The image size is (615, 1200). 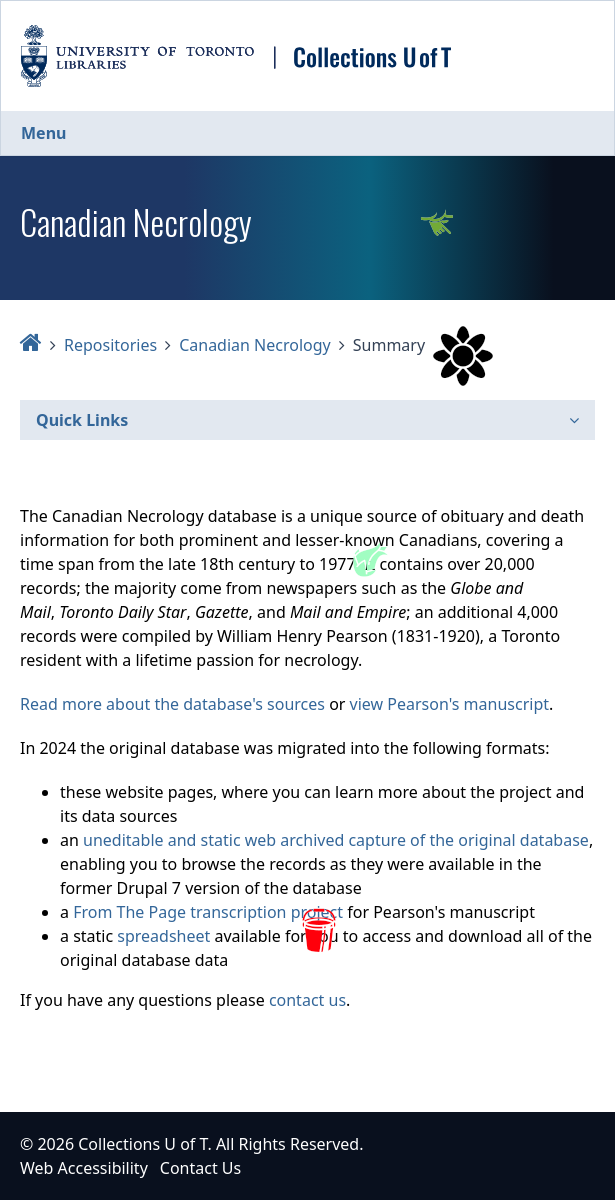 What do you see at coordinates (463, 356) in the screenshot?
I see `decorative floral badge or achievement emblem` at bounding box center [463, 356].